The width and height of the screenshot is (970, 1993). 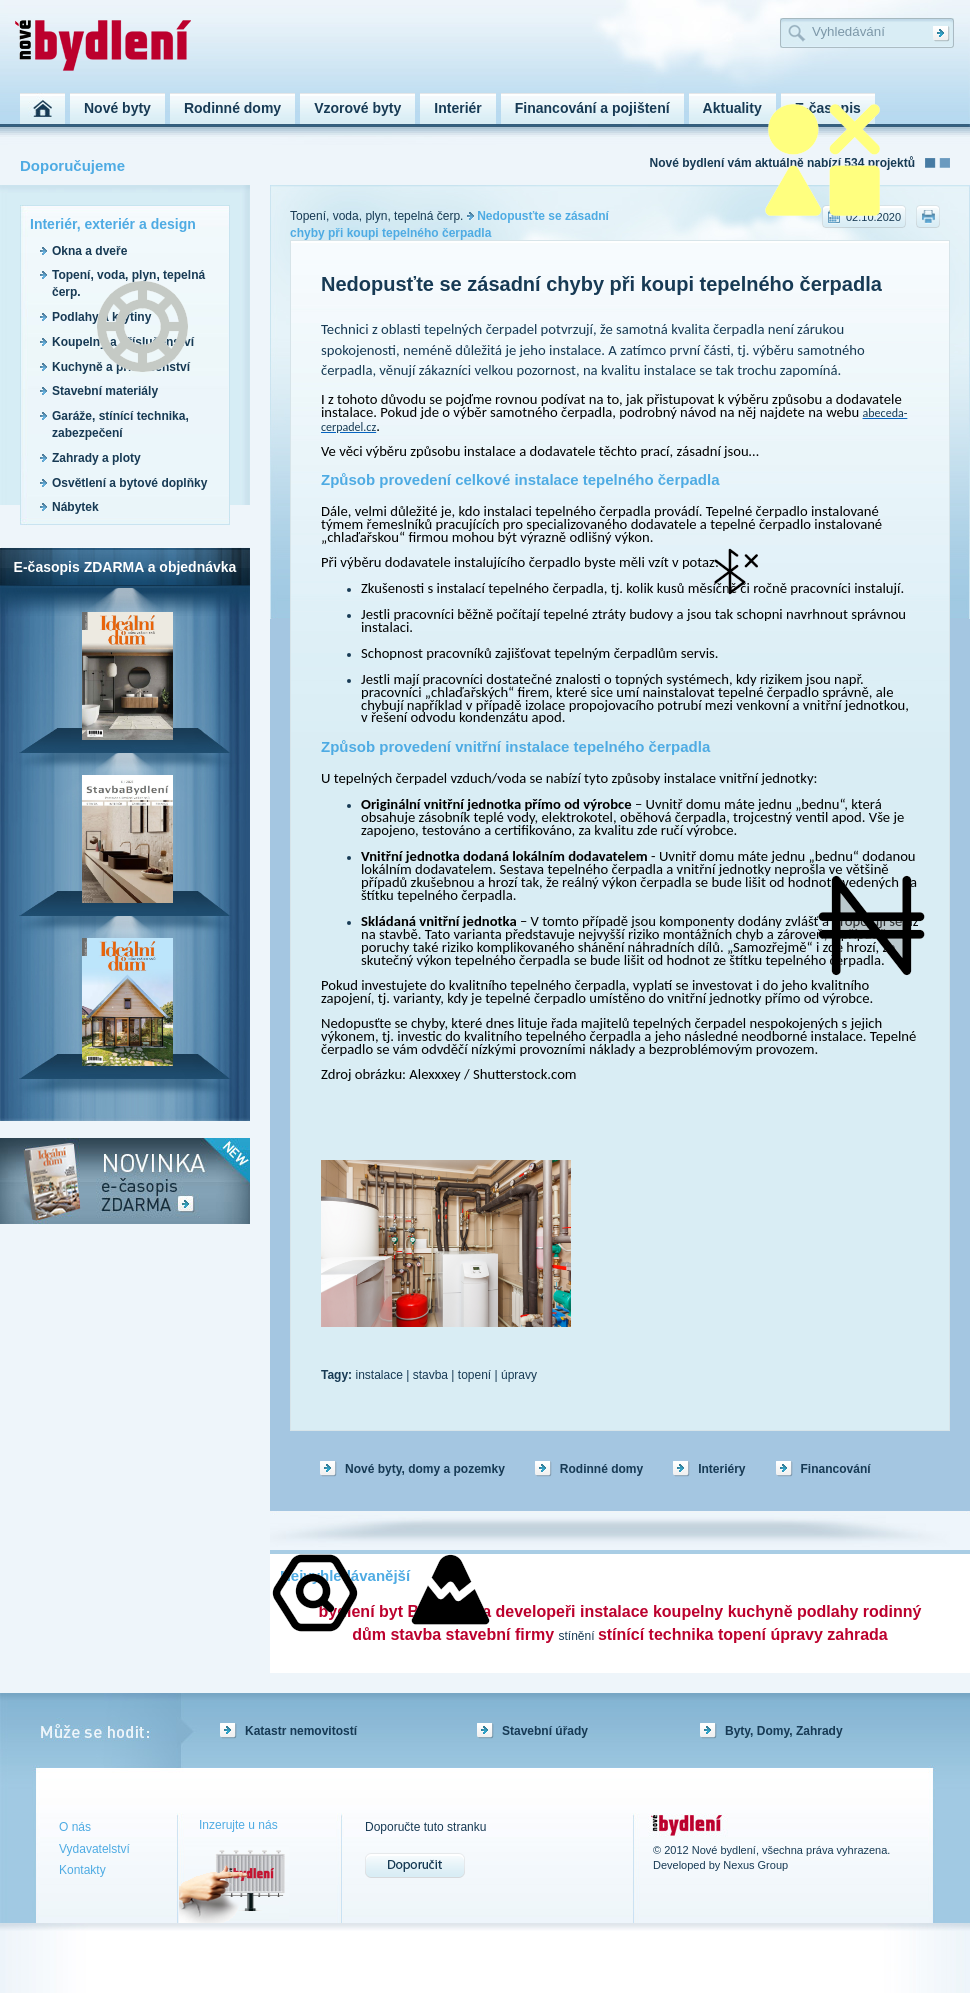 What do you see at coordinates (824, 160) in the screenshot?
I see `access icon library or symbol collection` at bounding box center [824, 160].